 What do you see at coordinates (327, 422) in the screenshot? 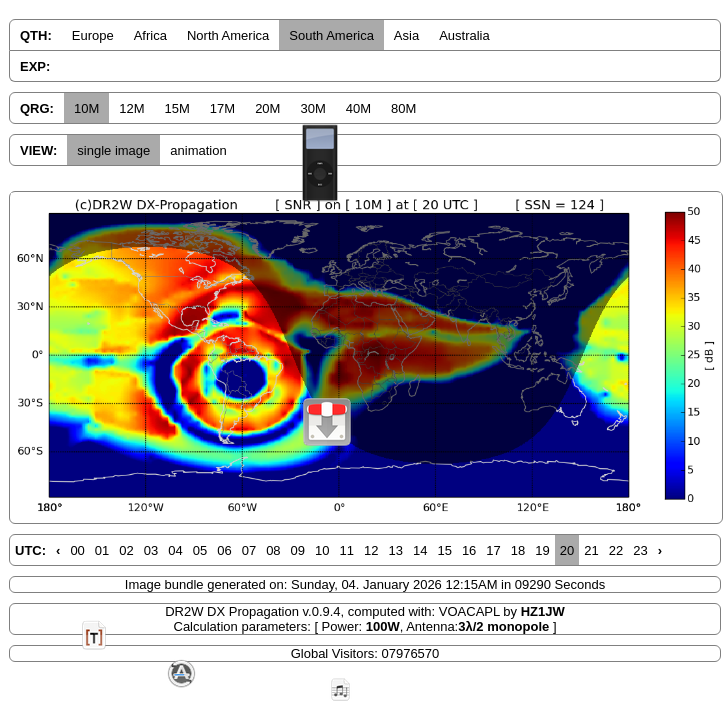
I see `open transmission torrent client` at bounding box center [327, 422].